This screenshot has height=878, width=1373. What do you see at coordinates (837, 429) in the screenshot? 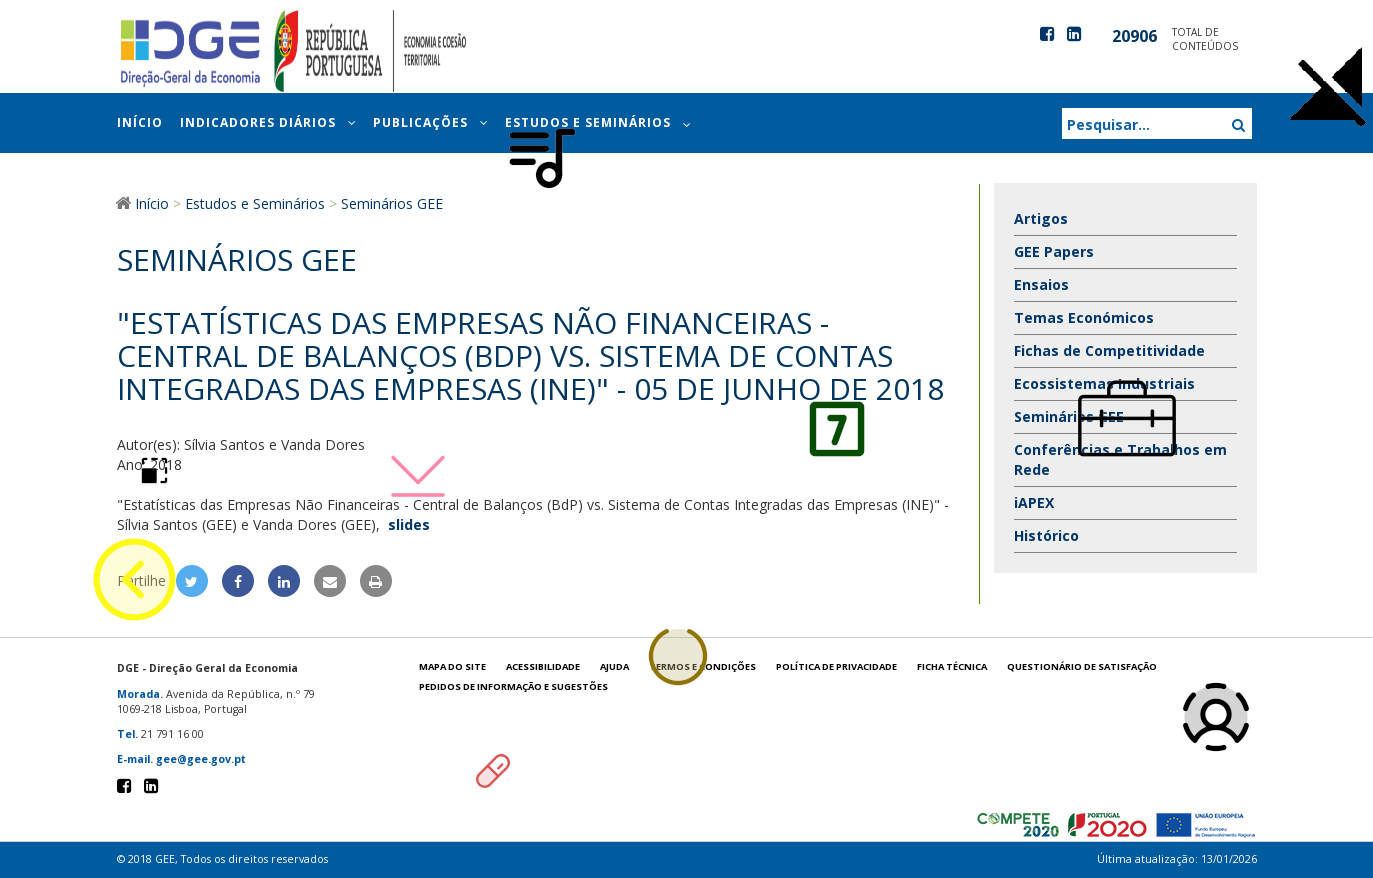
I see `select or input the number seven` at bounding box center [837, 429].